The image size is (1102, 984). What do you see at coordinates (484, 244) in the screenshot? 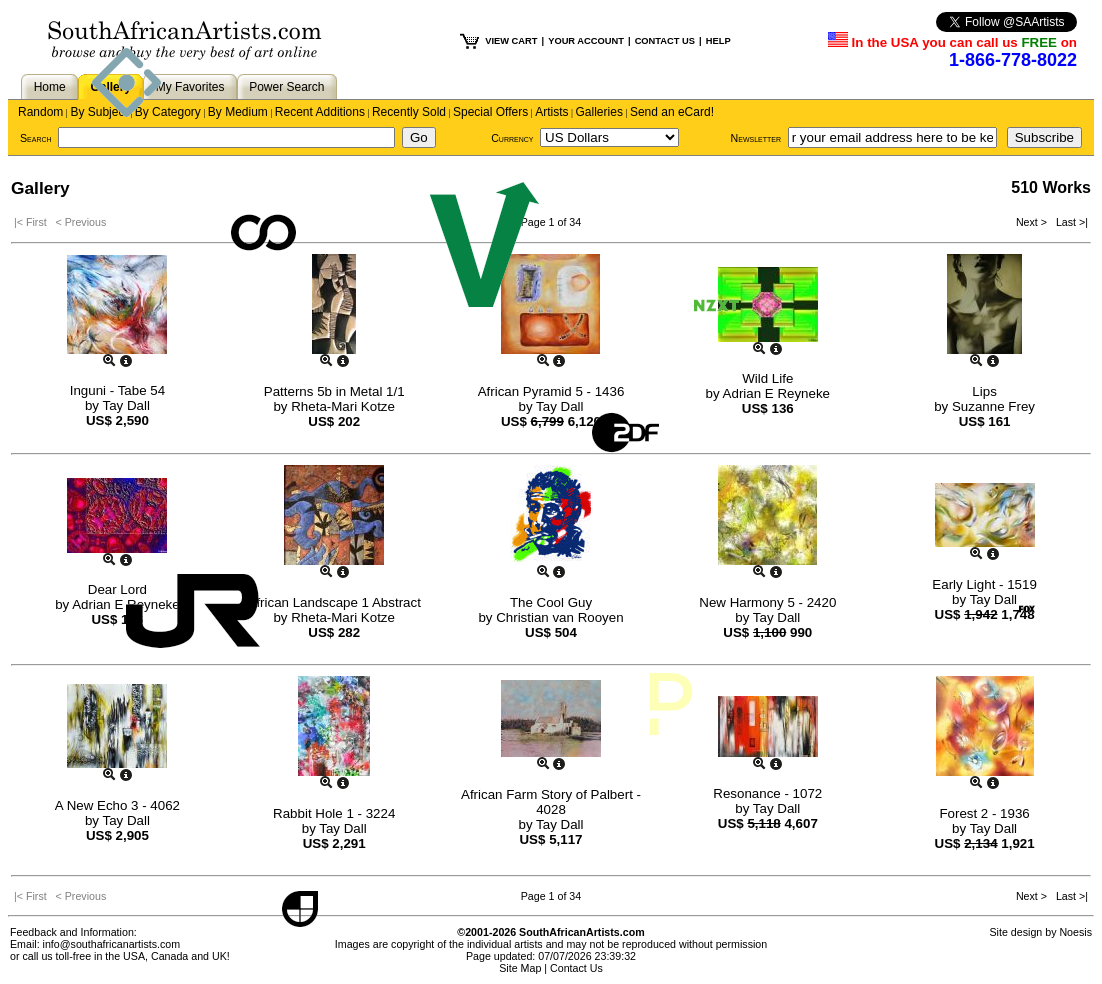
I see `visit the Vector Logo Zone website` at bounding box center [484, 244].